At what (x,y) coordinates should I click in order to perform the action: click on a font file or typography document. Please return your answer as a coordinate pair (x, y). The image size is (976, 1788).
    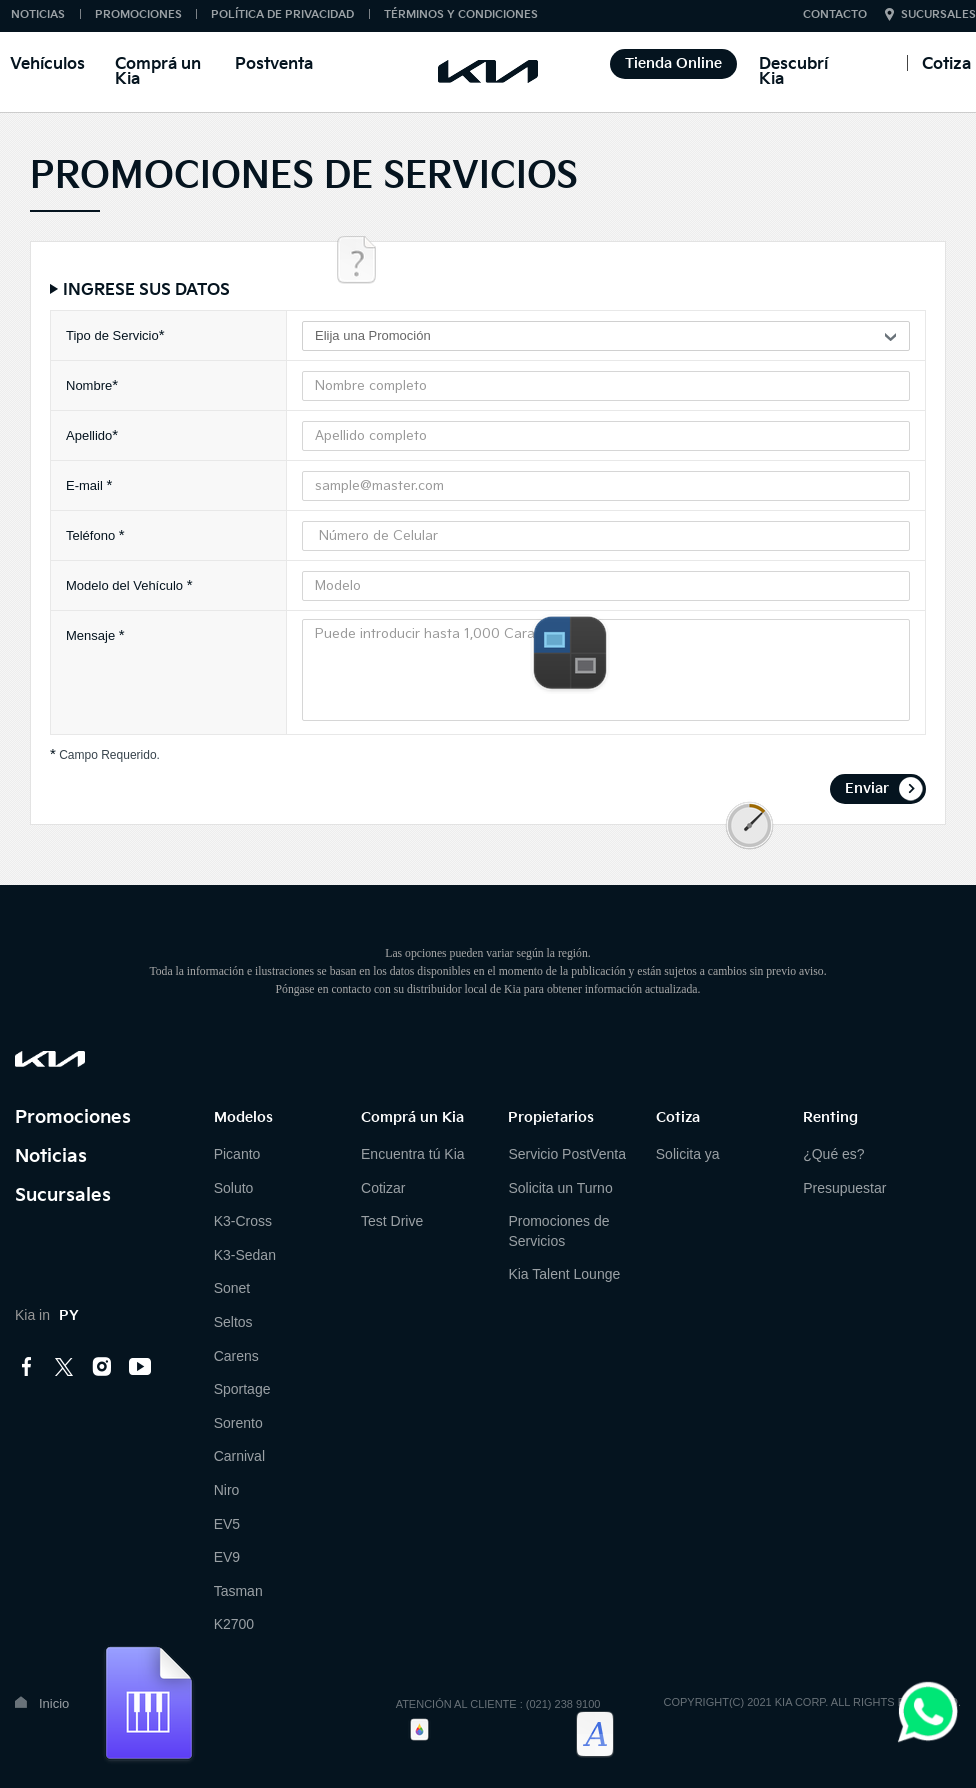
    Looking at the image, I should click on (595, 1734).